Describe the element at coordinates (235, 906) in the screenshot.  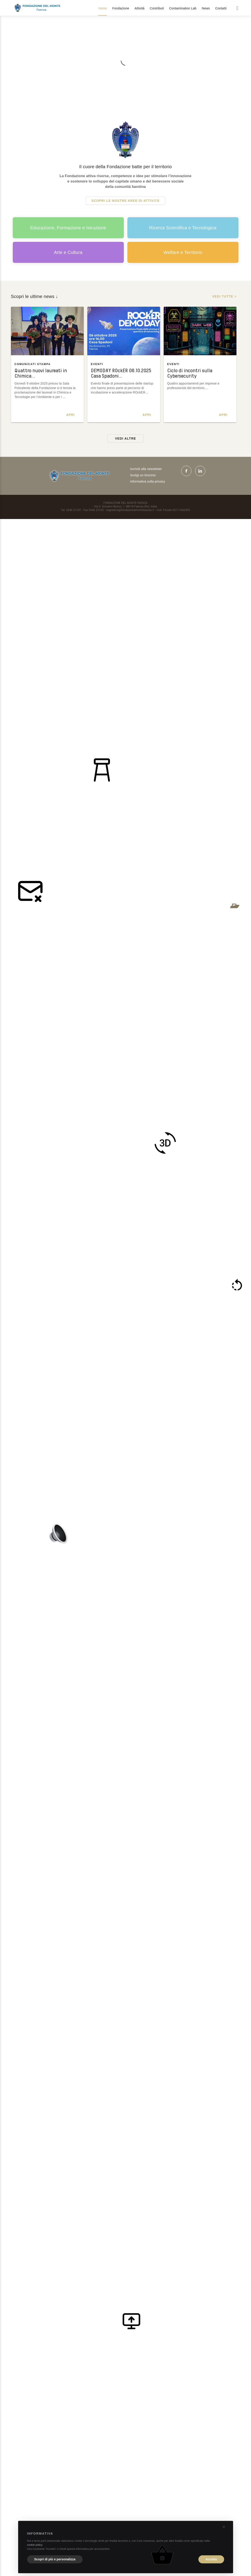
I see `access boat rental or marina services` at that location.